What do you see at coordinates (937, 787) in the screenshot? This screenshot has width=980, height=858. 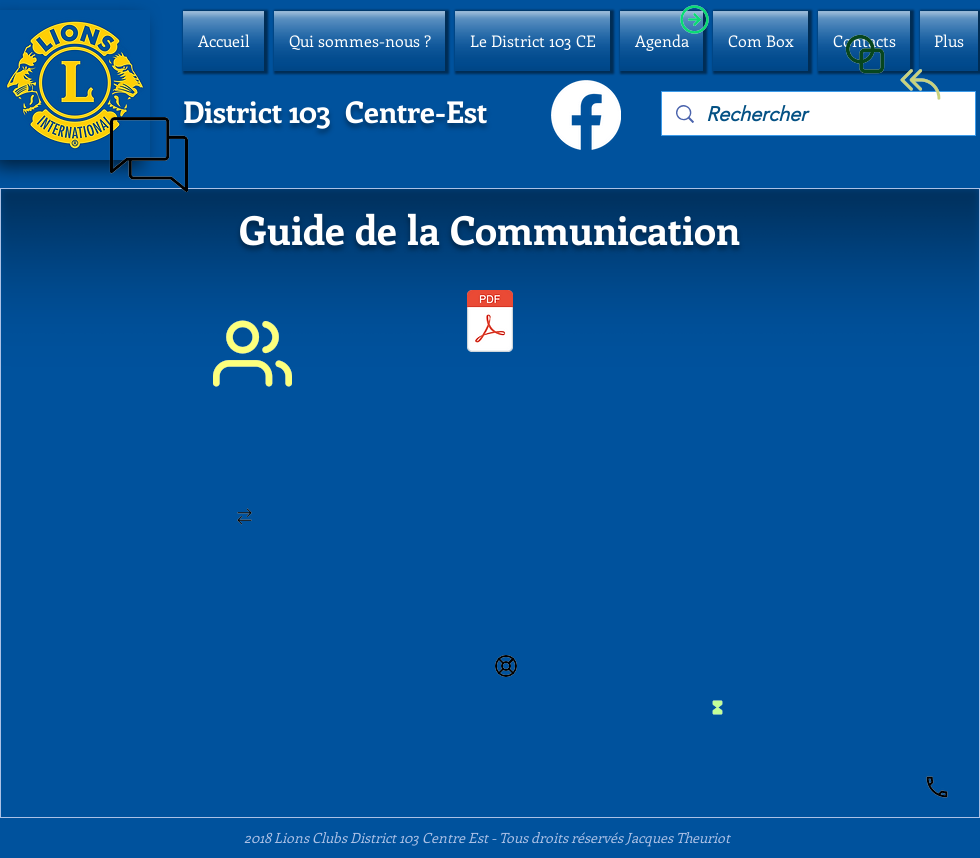 I see `make a phone call` at bounding box center [937, 787].